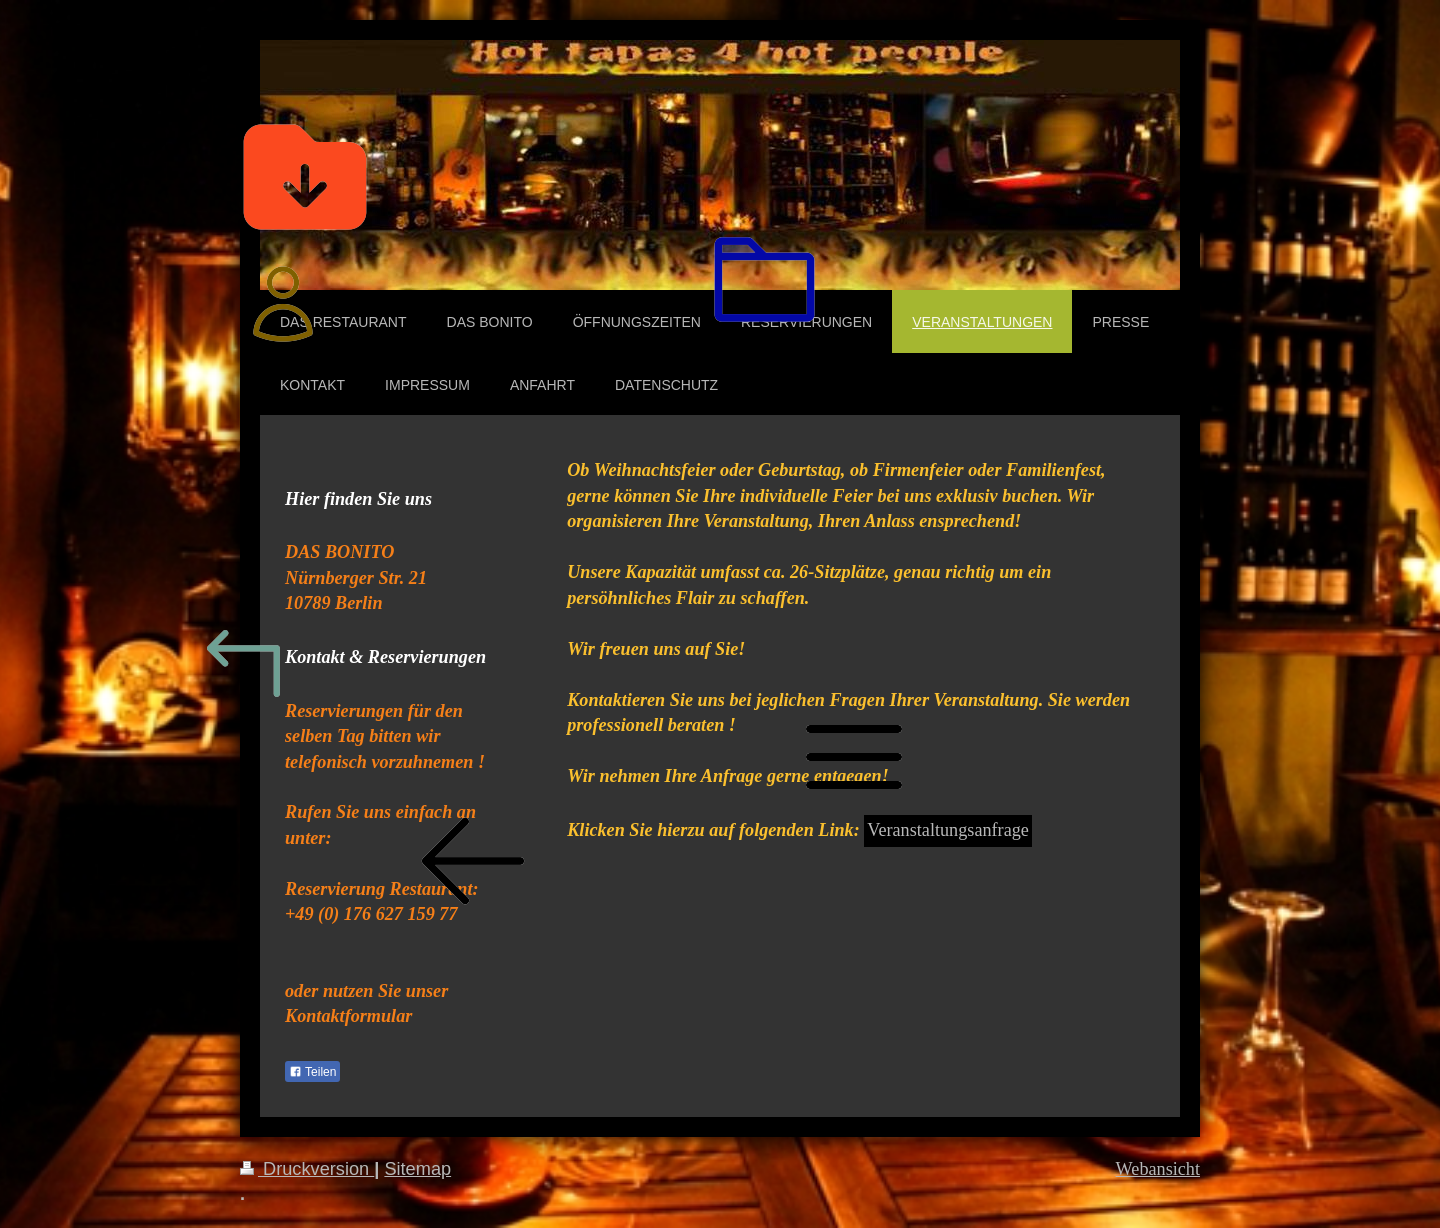 The width and height of the screenshot is (1440, 1228). Describe the element at coordinates (283, 304) in the screenshot. I see `view your profile` at that location.